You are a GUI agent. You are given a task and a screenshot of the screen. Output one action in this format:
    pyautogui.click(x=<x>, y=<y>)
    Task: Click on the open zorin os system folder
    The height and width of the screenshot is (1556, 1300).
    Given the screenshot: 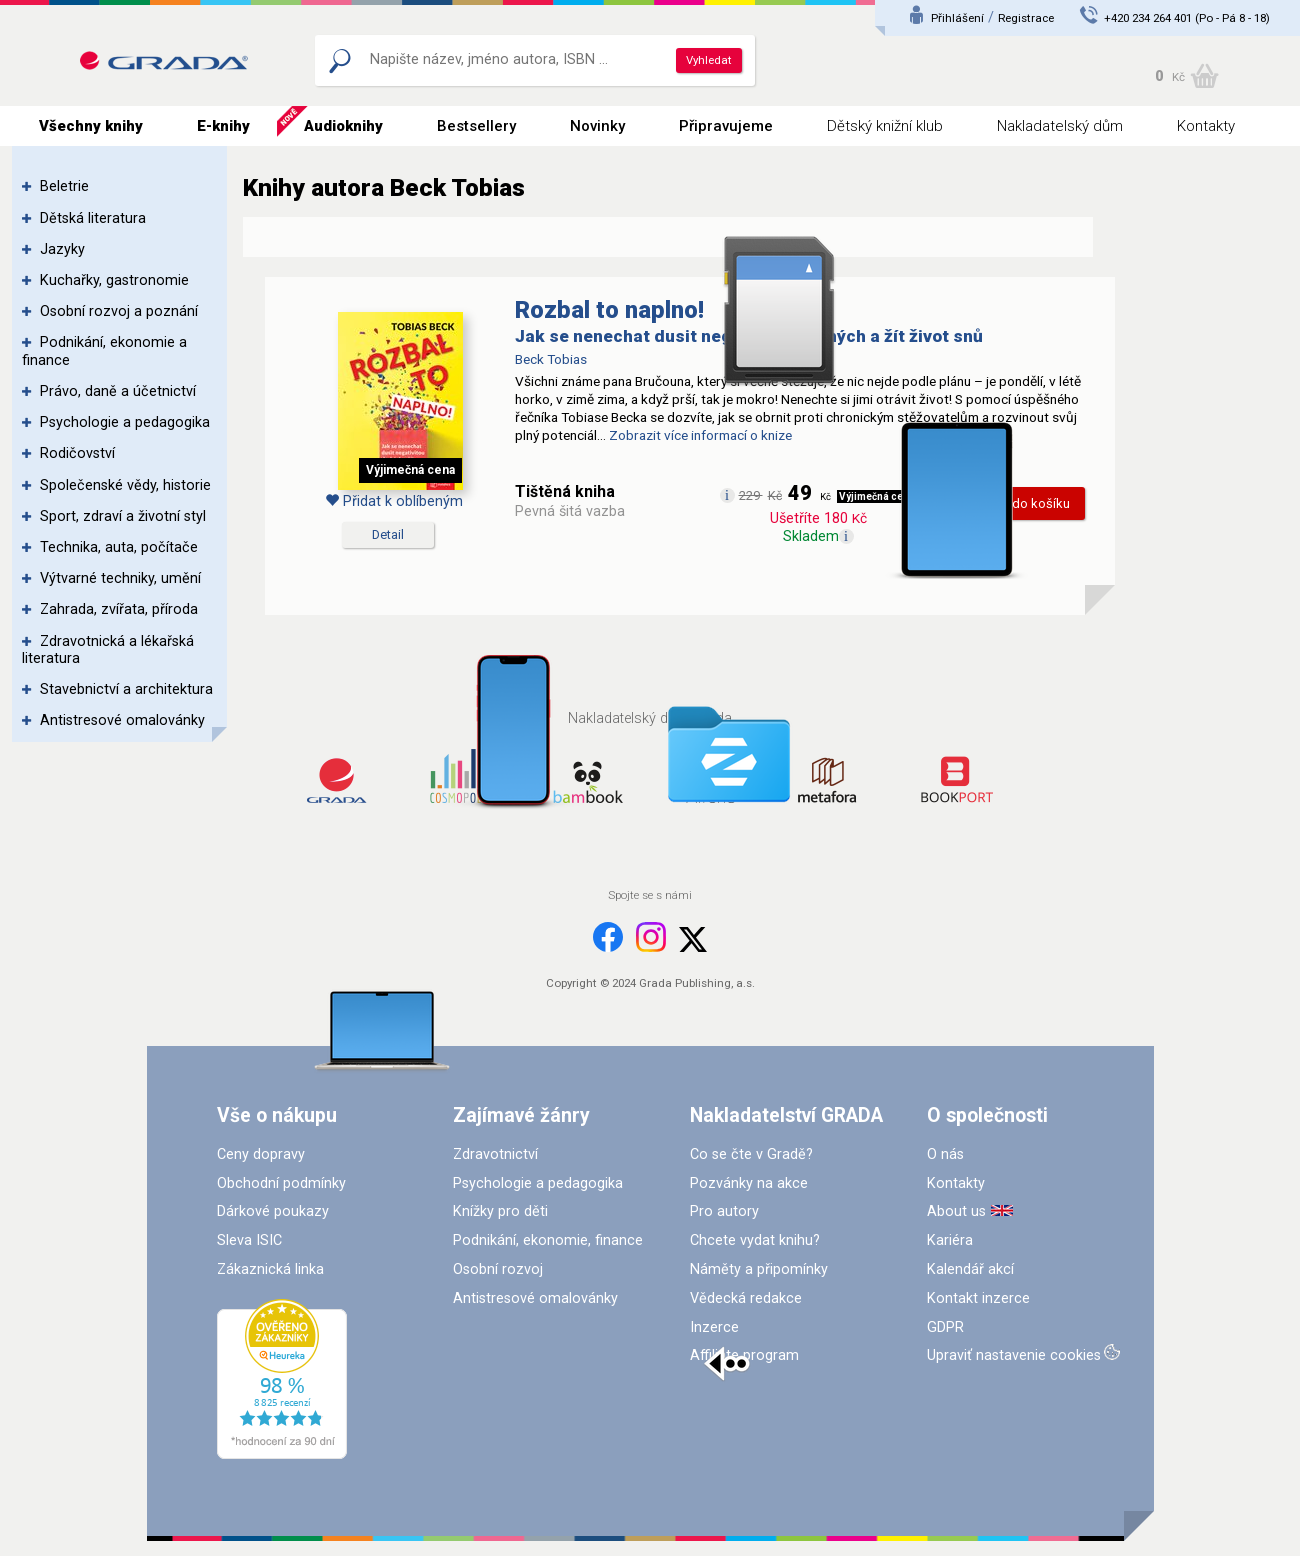 What is the action you would take?
    pyautogui.click(x=728, y=757)
    